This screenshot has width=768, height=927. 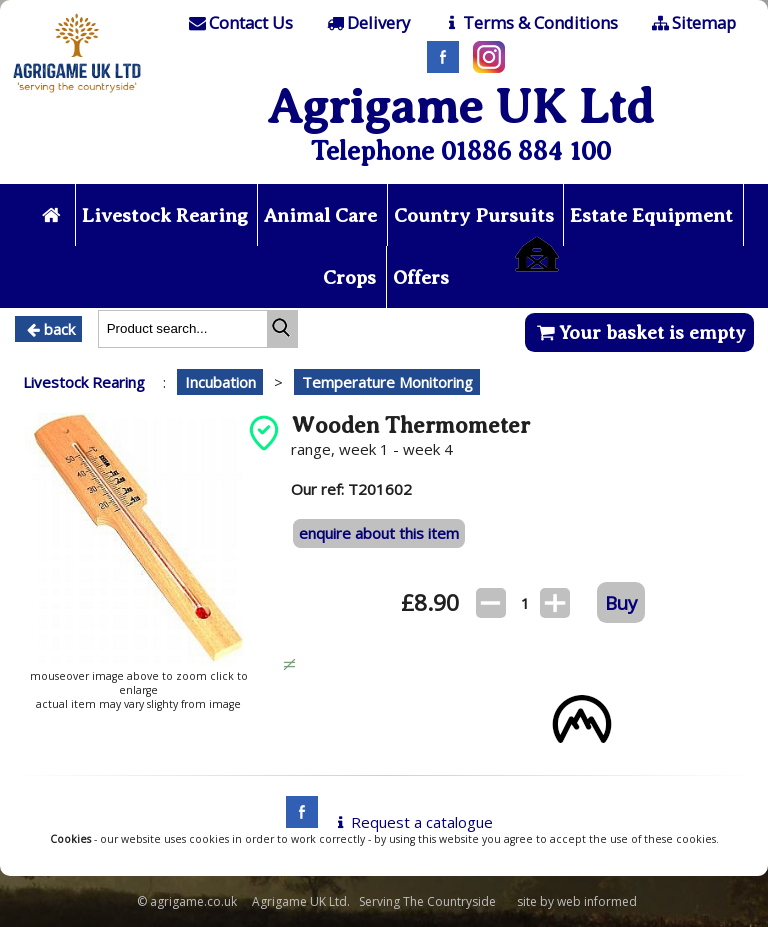 I want to click on access farm or agricultural settings, so click(x=537, y=257).